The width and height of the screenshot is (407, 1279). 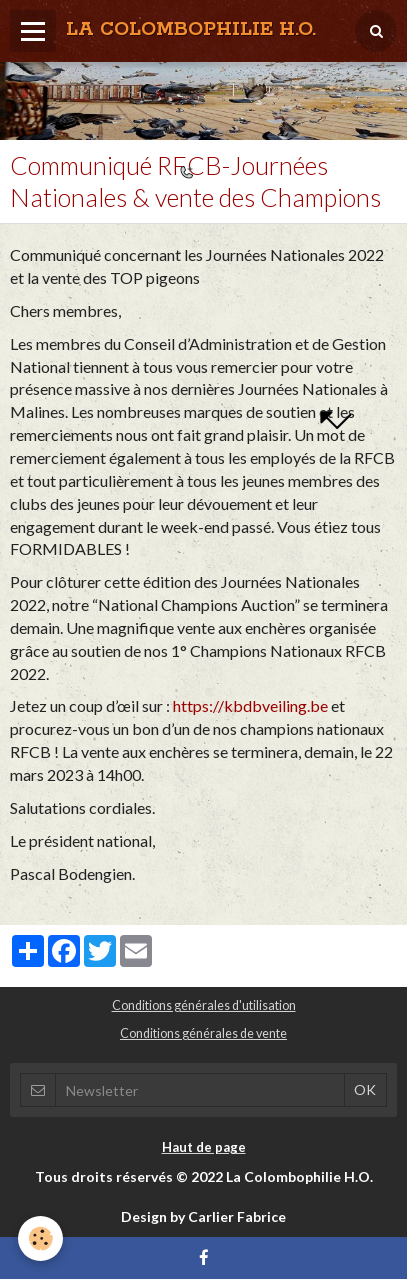 What do you see at coordinates (336, 419) in the screenshot?
I see `go back or return to previous step` at bounding box center [336, 419].